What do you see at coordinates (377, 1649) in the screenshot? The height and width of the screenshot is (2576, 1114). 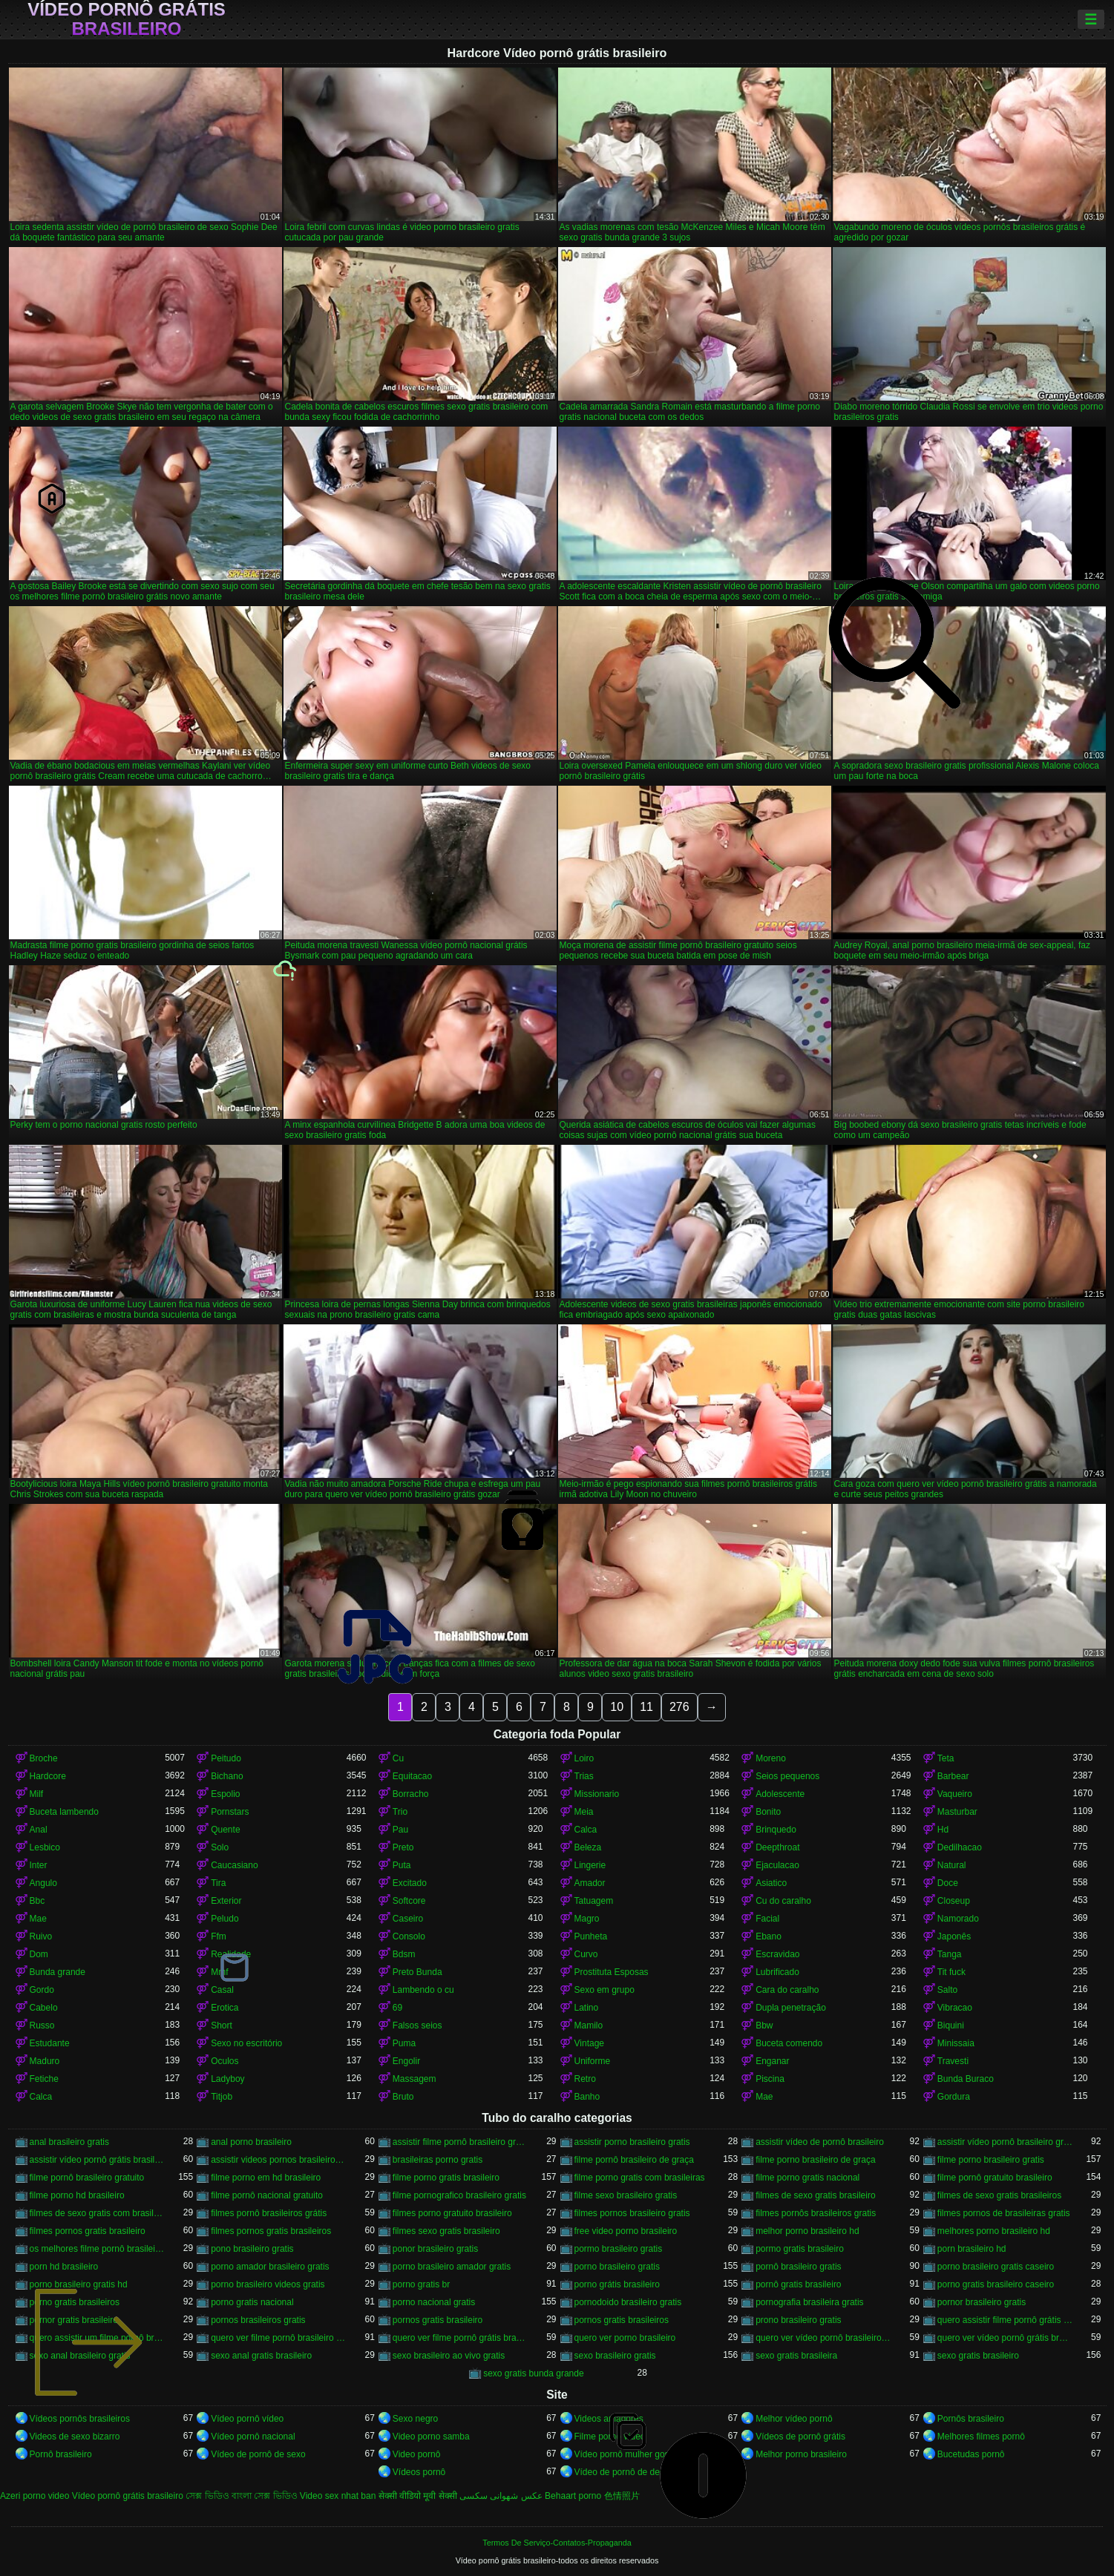 I see `view or open a JPG image file` at bounding box center [377, 1649].